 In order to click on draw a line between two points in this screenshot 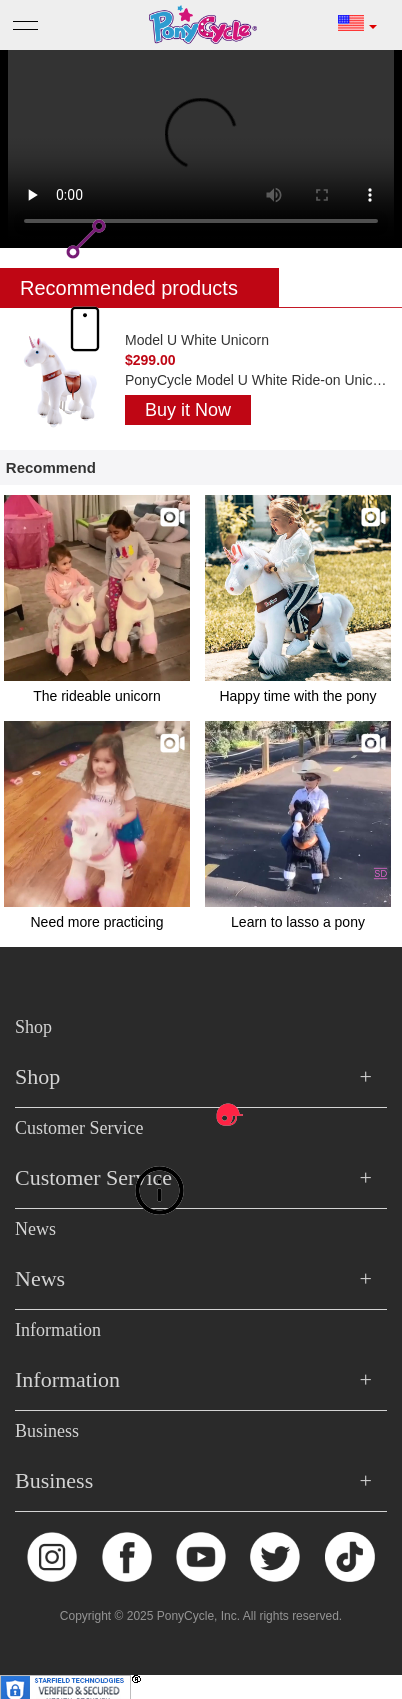, I will do `click(86, 239)`.